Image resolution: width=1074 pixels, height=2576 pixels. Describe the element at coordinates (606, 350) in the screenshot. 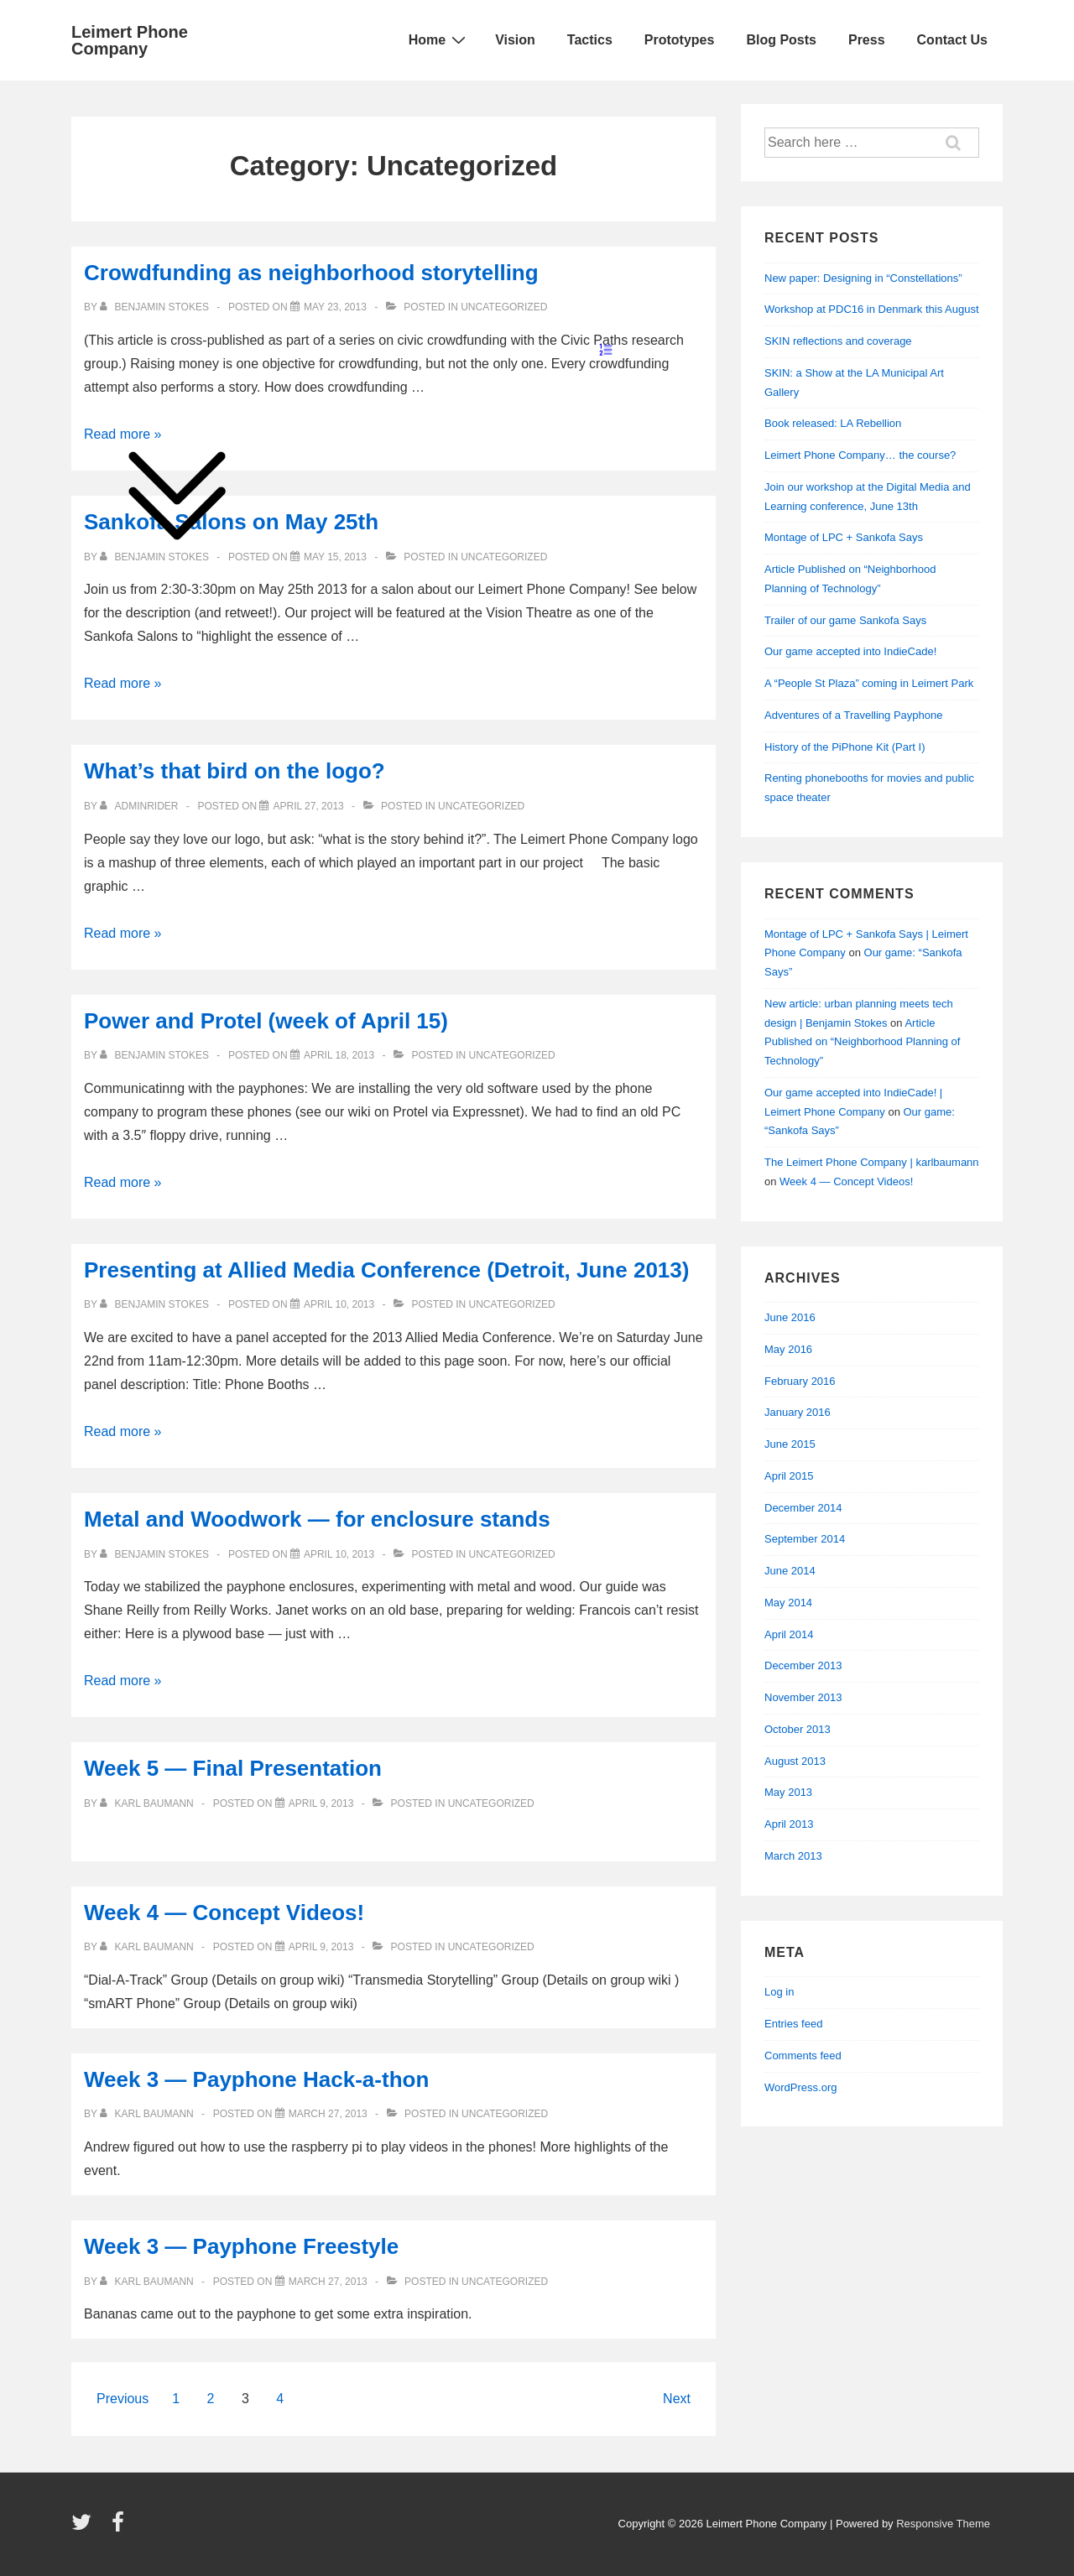

I see `create a numbered list` at that location.